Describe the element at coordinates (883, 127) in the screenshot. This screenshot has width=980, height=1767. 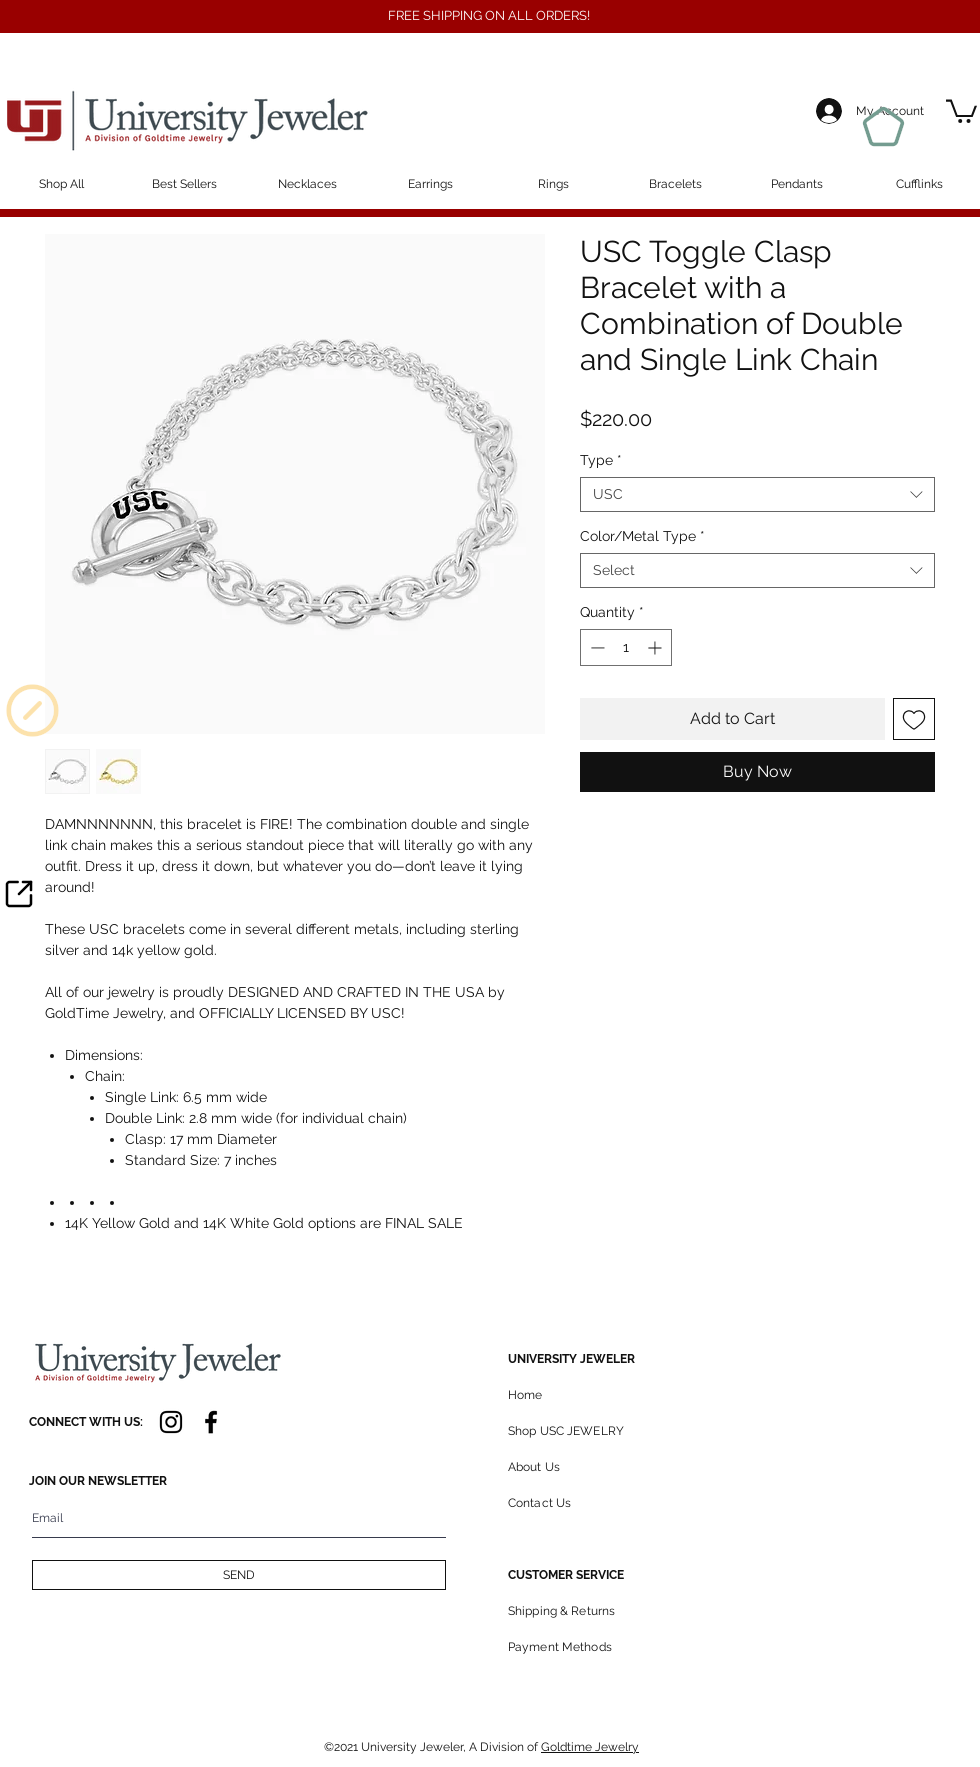
I see `select pentagon shape tool` at that location.